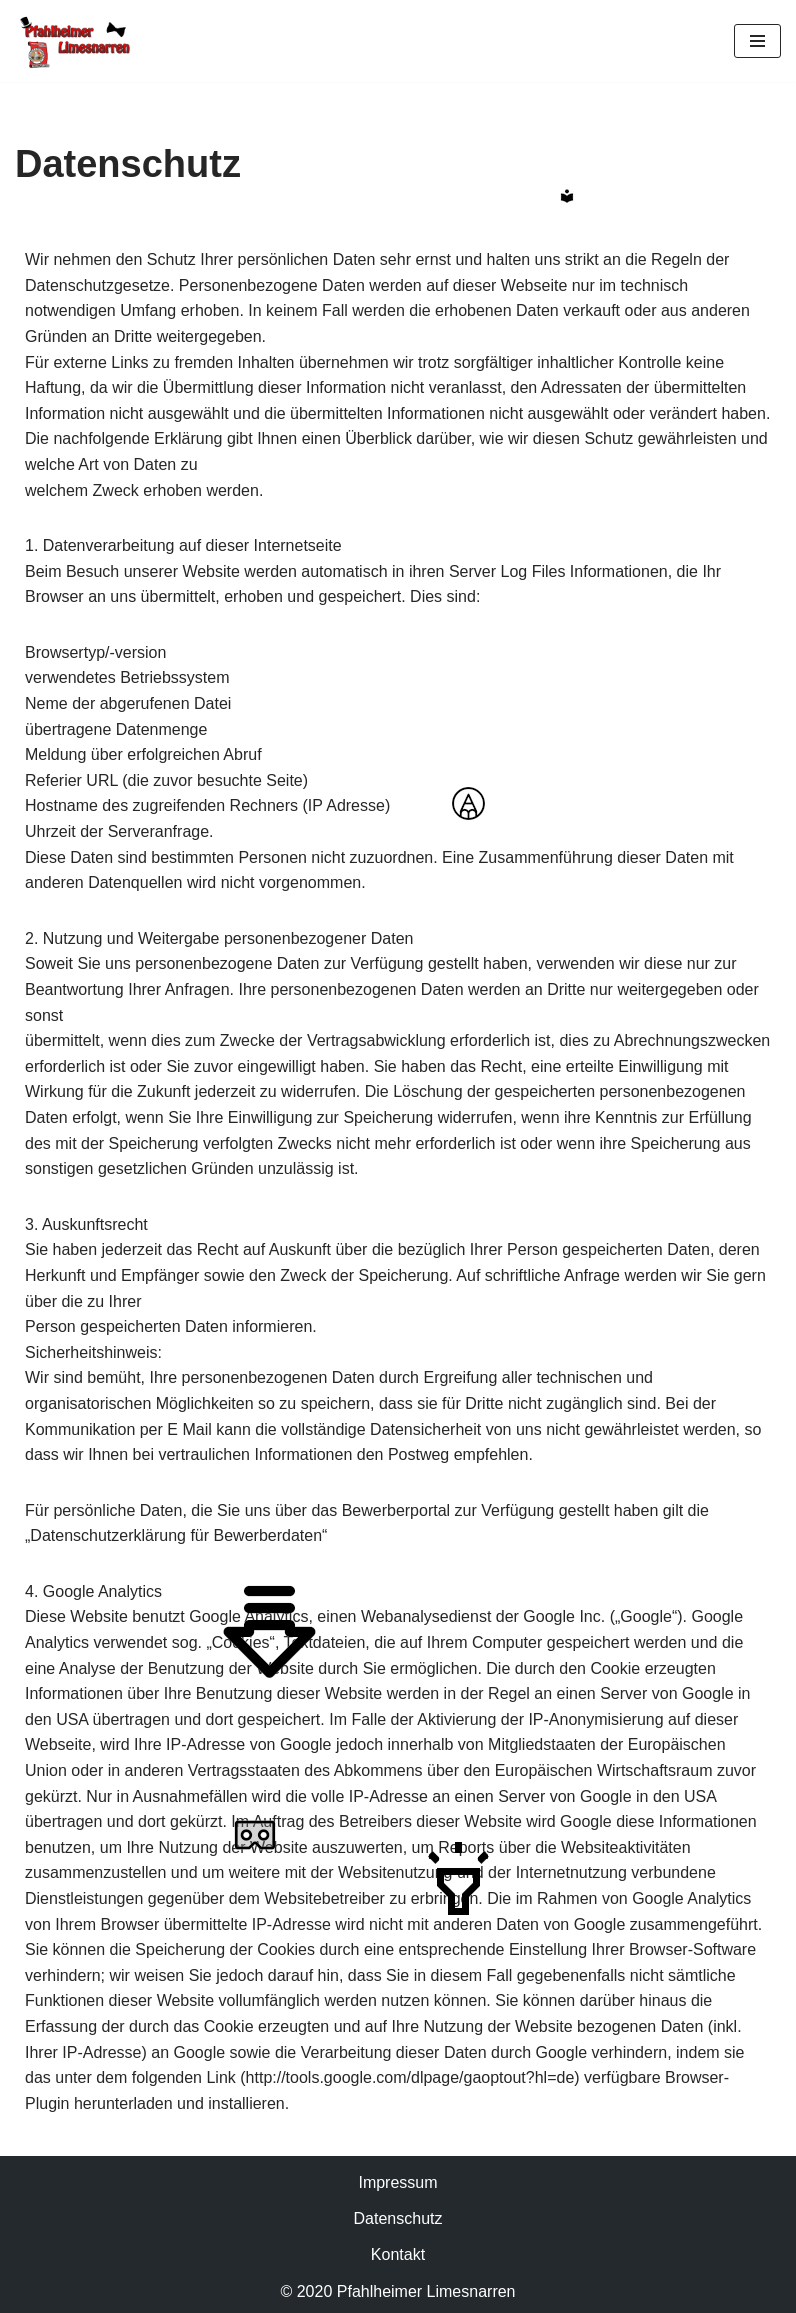 Image resolution: width=796 pixels, height=2313 pixels. I want to click on launch virtual reality or VR mode, so click(255, 1835).